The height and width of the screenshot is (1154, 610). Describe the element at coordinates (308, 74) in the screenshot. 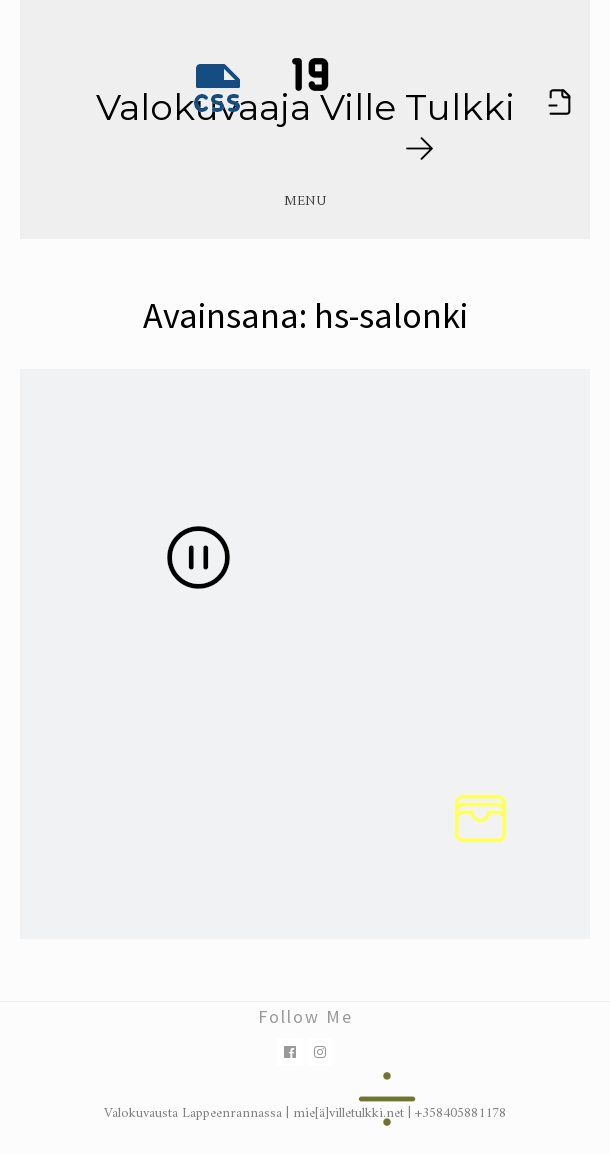

I see `indicates 19 items or notifications` at that location.